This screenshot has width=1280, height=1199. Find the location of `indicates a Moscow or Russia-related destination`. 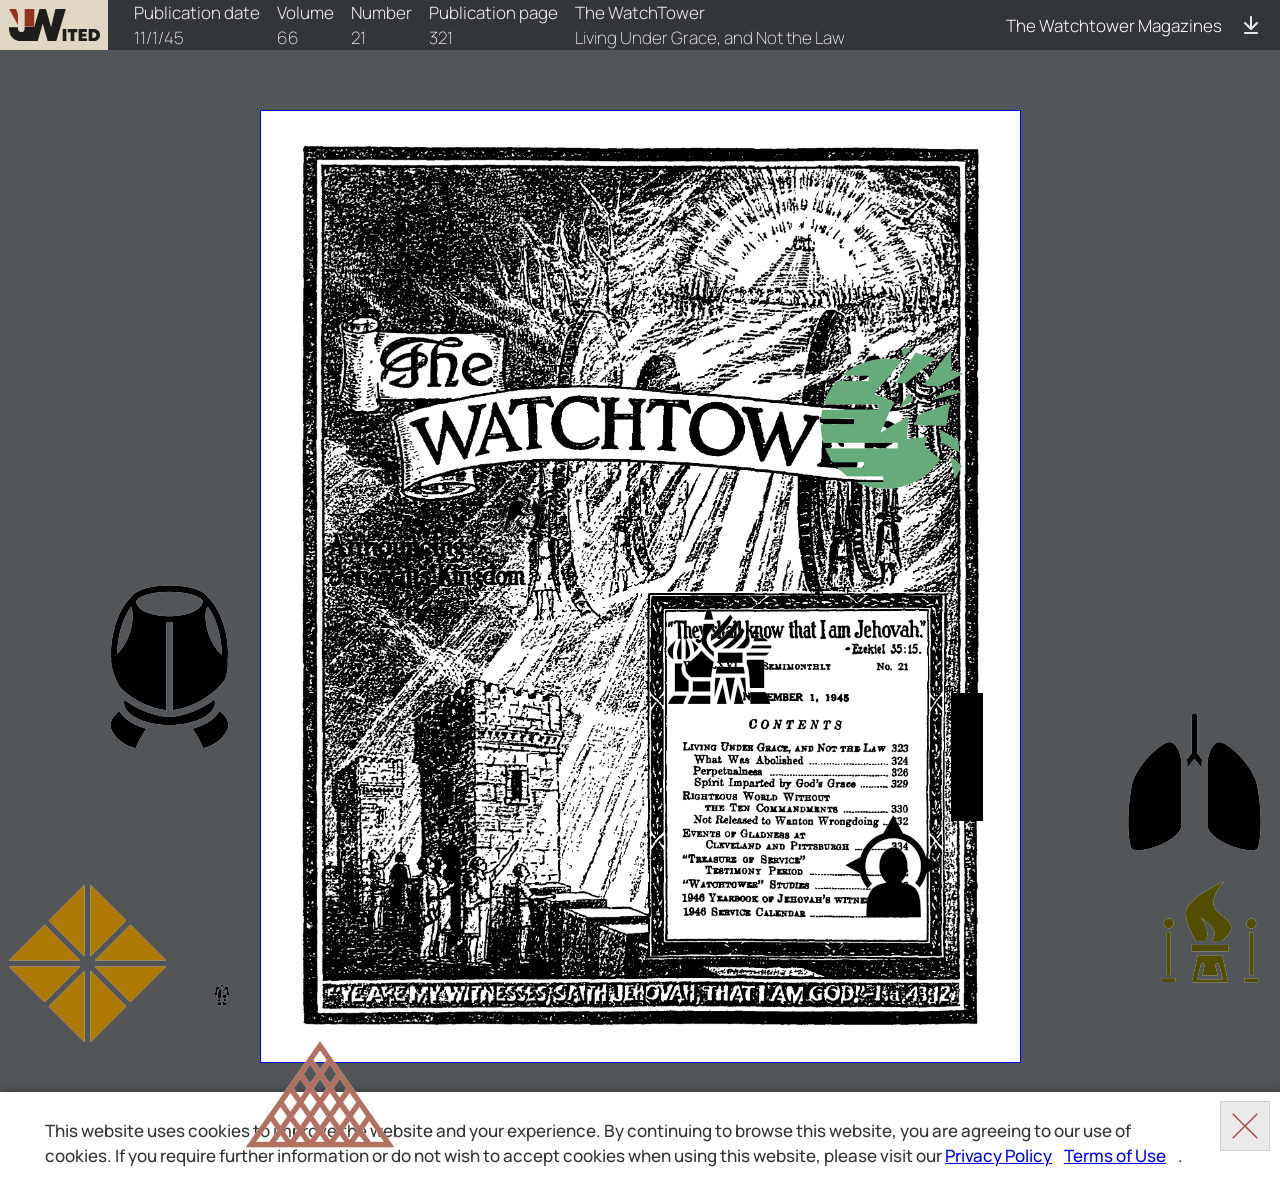

indicates a Moscow or Russia-related destination is located at coordinates (719, 650).